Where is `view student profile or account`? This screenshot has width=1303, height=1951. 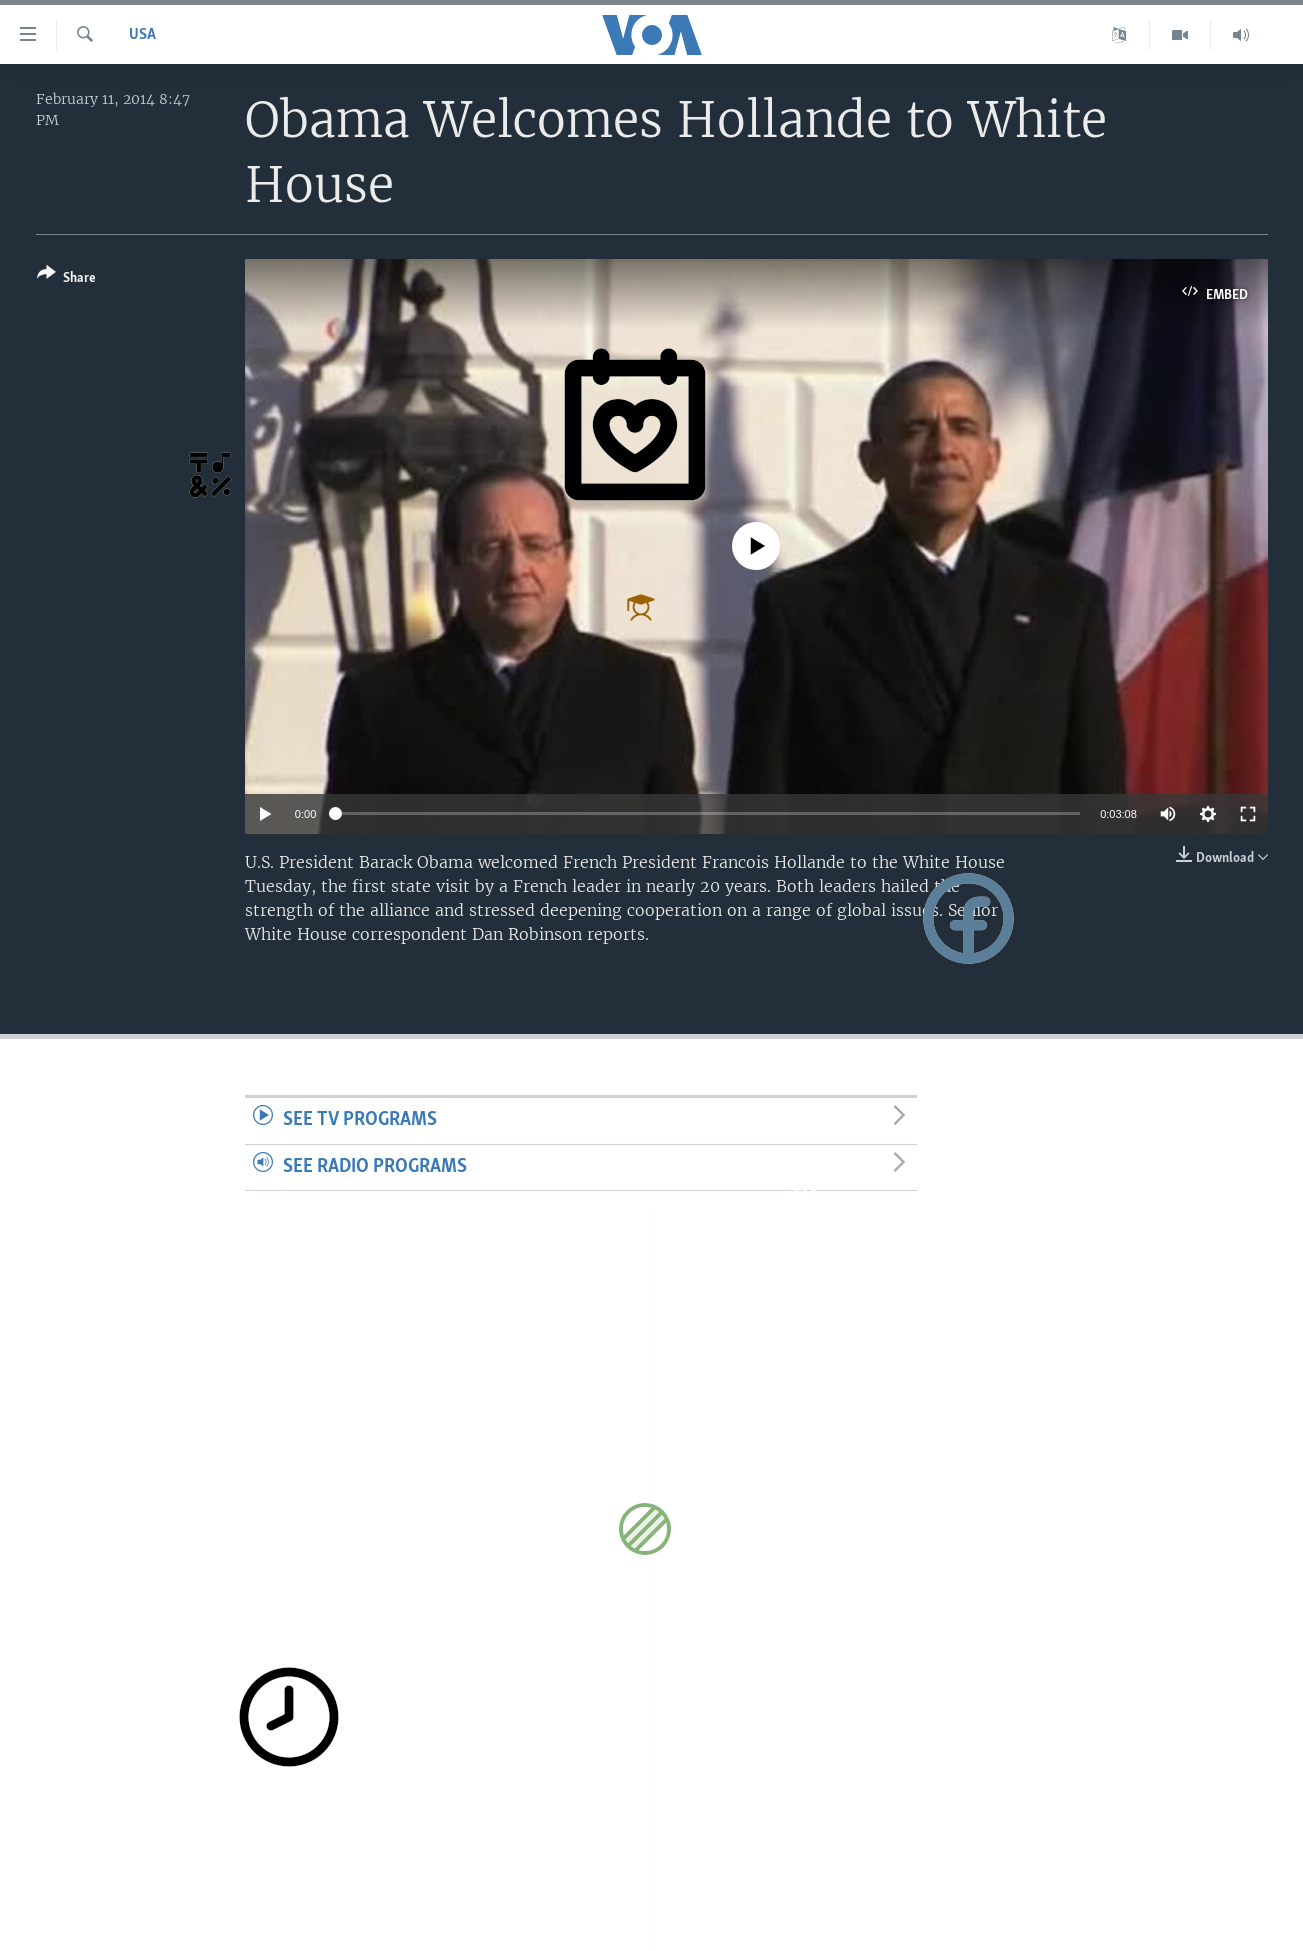
view student profile or account is located at coordinates (641, 608).